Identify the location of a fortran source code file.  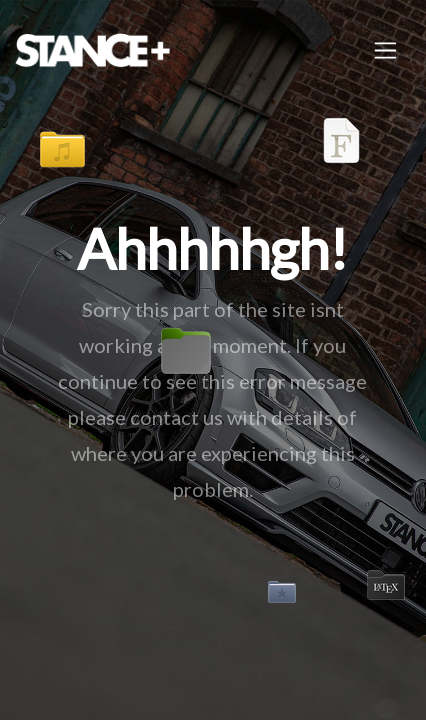
(341, 140).